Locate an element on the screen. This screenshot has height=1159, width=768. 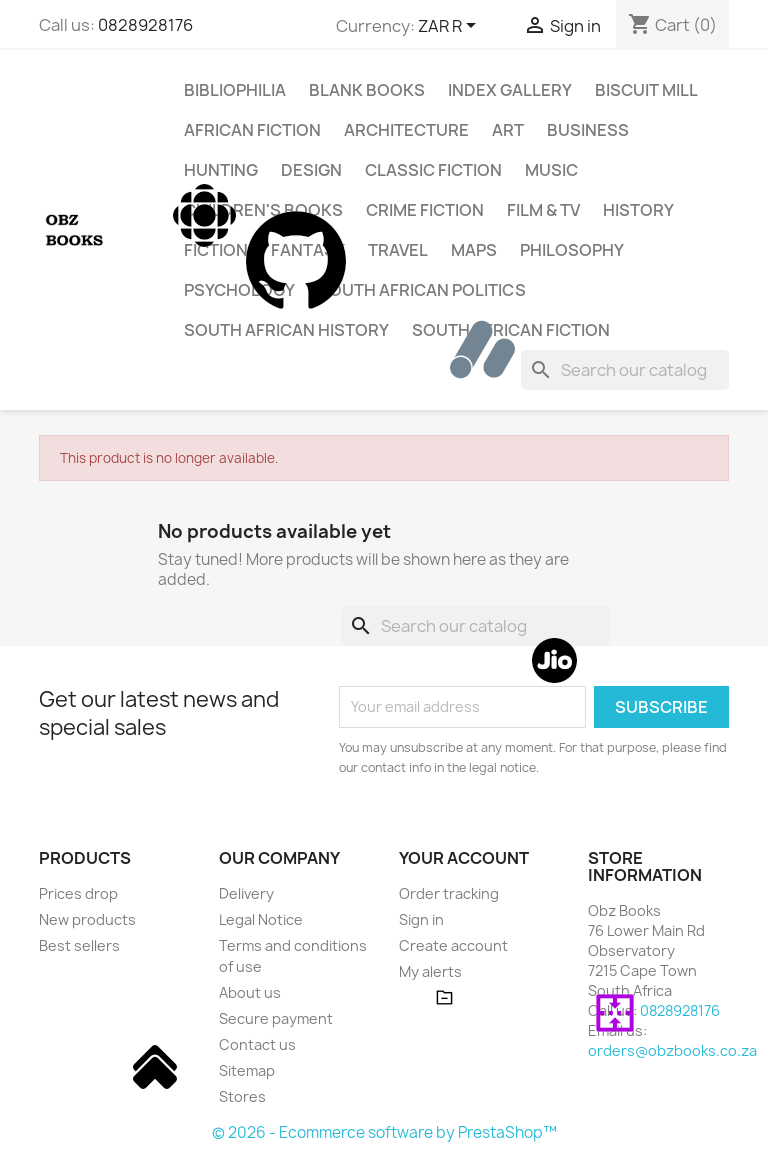
jio app or service is located at coordinates (554, 660).